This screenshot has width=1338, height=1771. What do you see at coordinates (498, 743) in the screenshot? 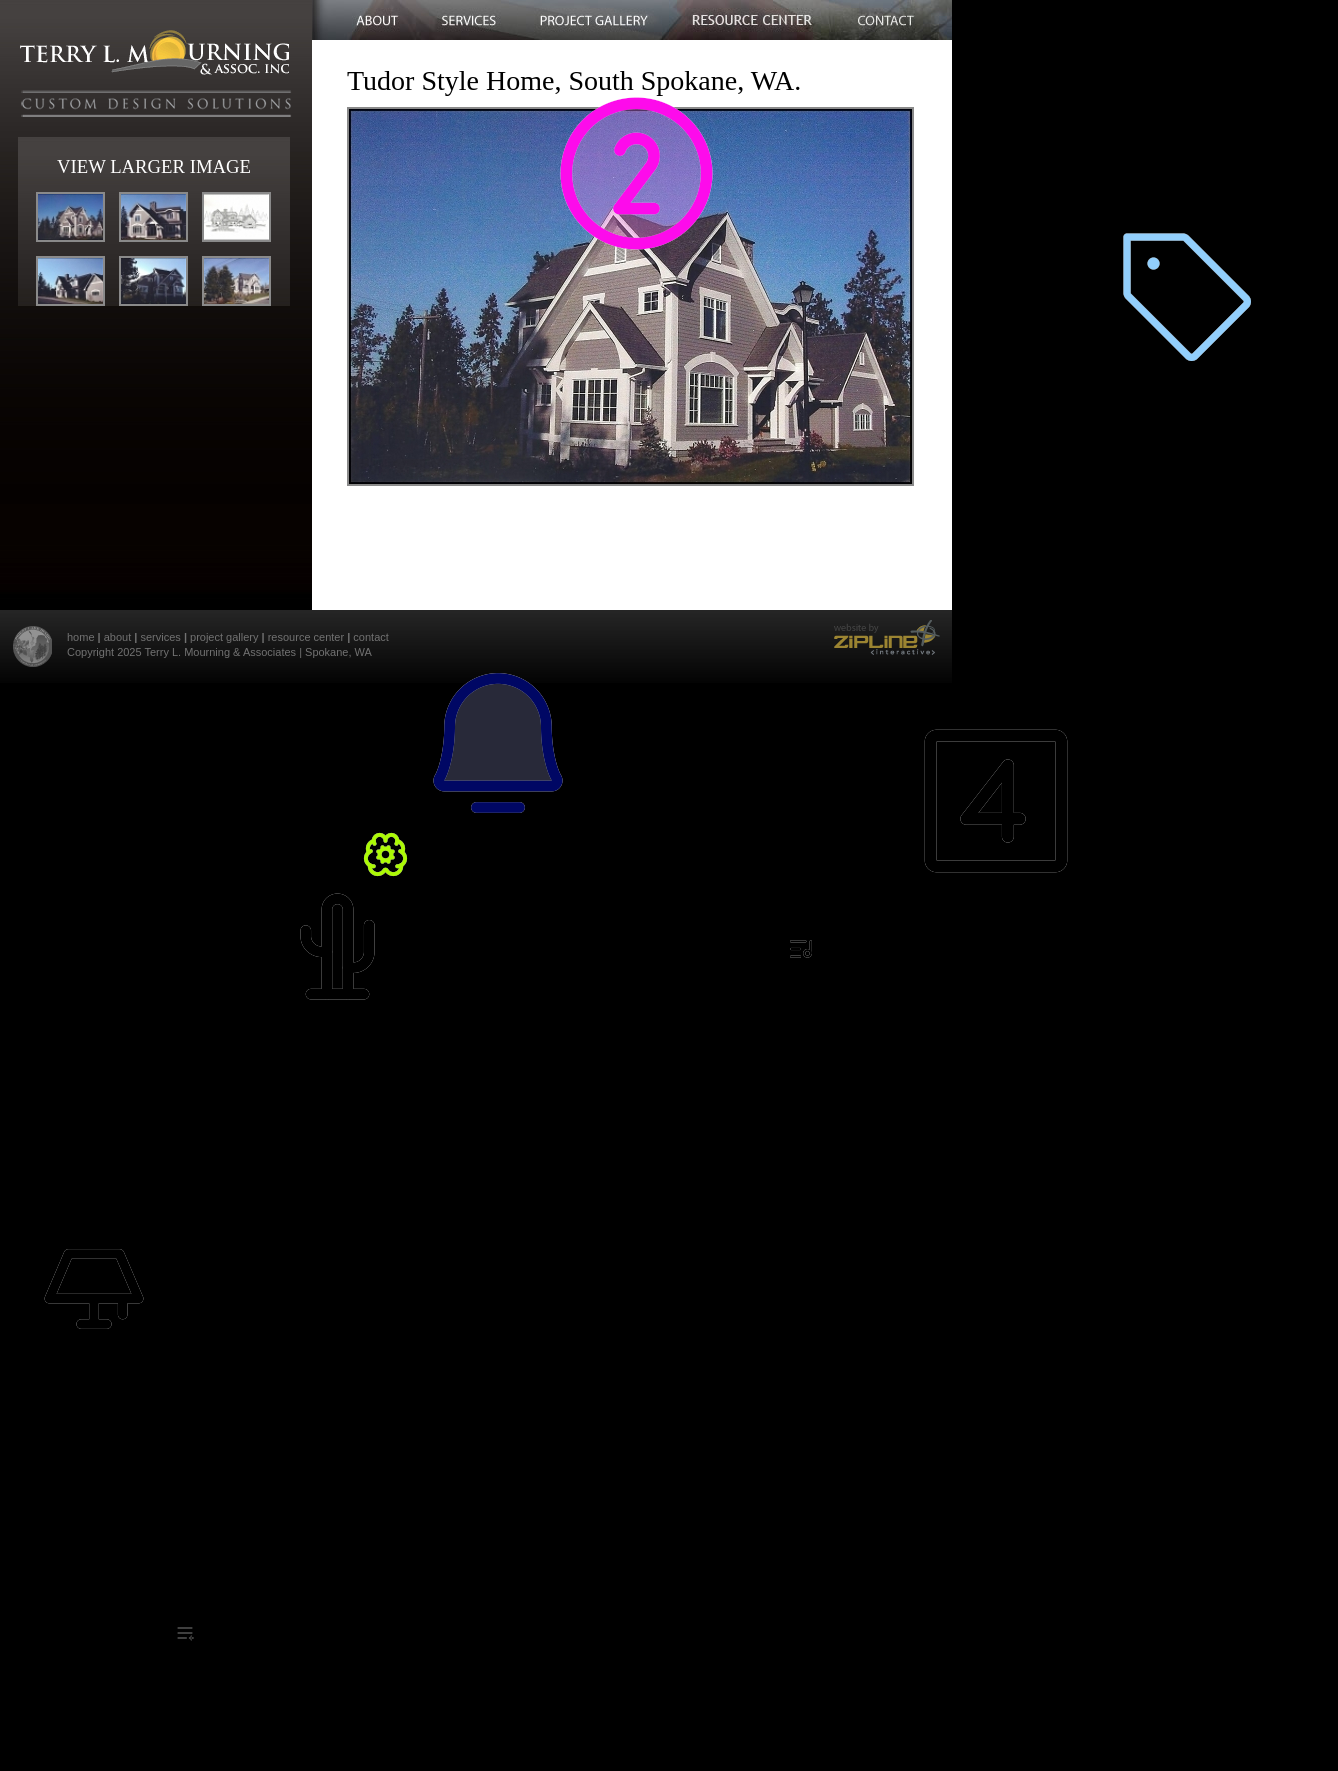
I see `view notifications` at bounding box center [498, 743].